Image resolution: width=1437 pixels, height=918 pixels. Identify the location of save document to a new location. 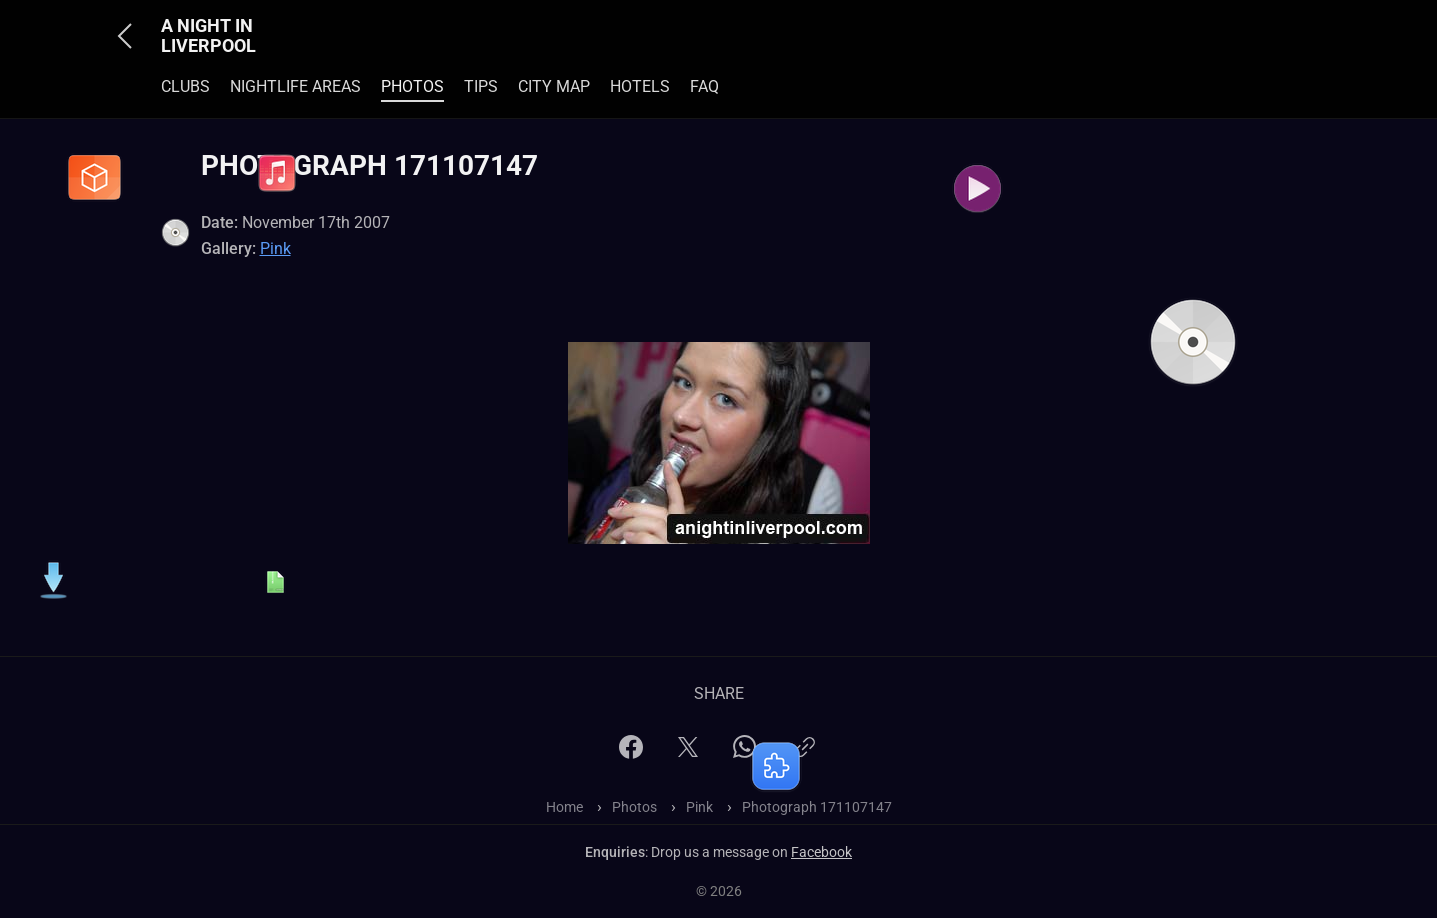
(53, 578).